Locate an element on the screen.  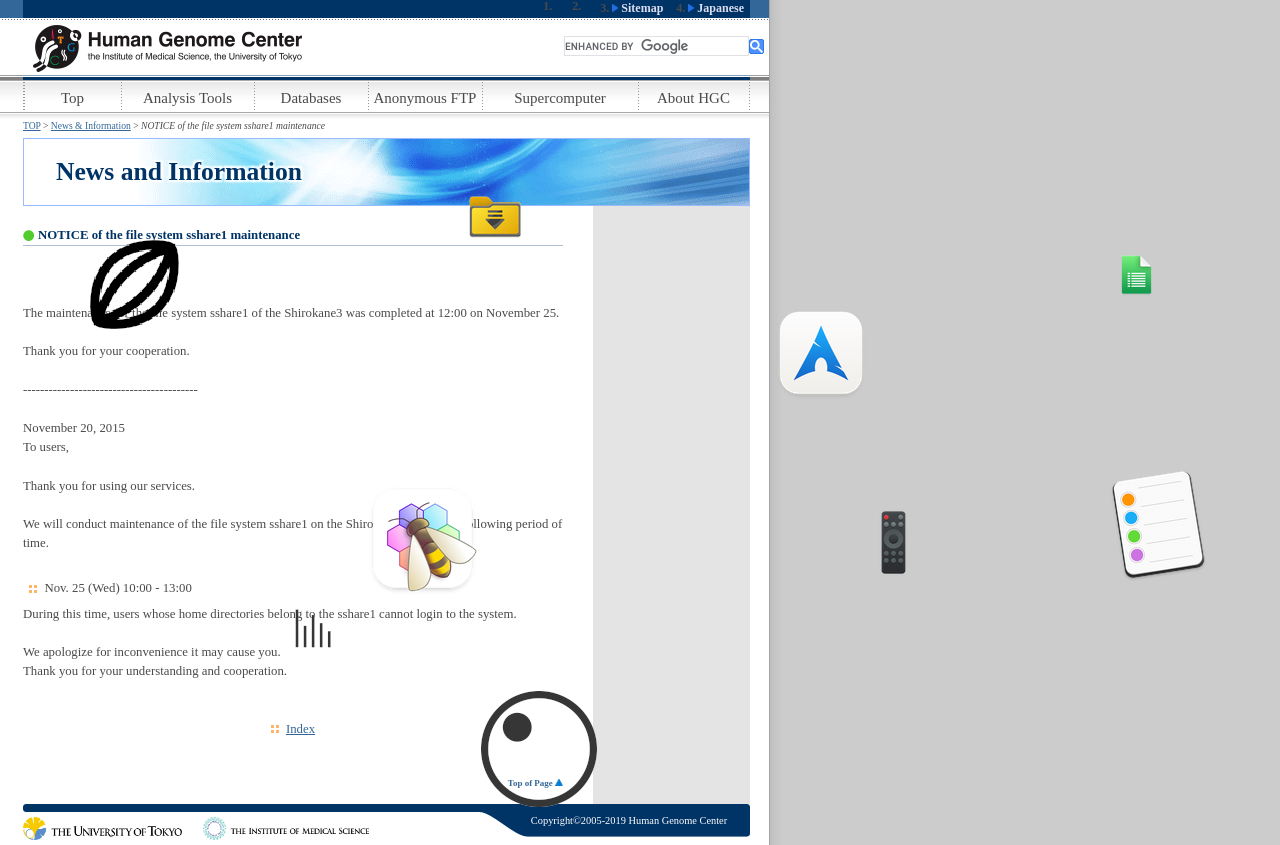
connect a tv remote as an input device is located at coordinates (893, 542).